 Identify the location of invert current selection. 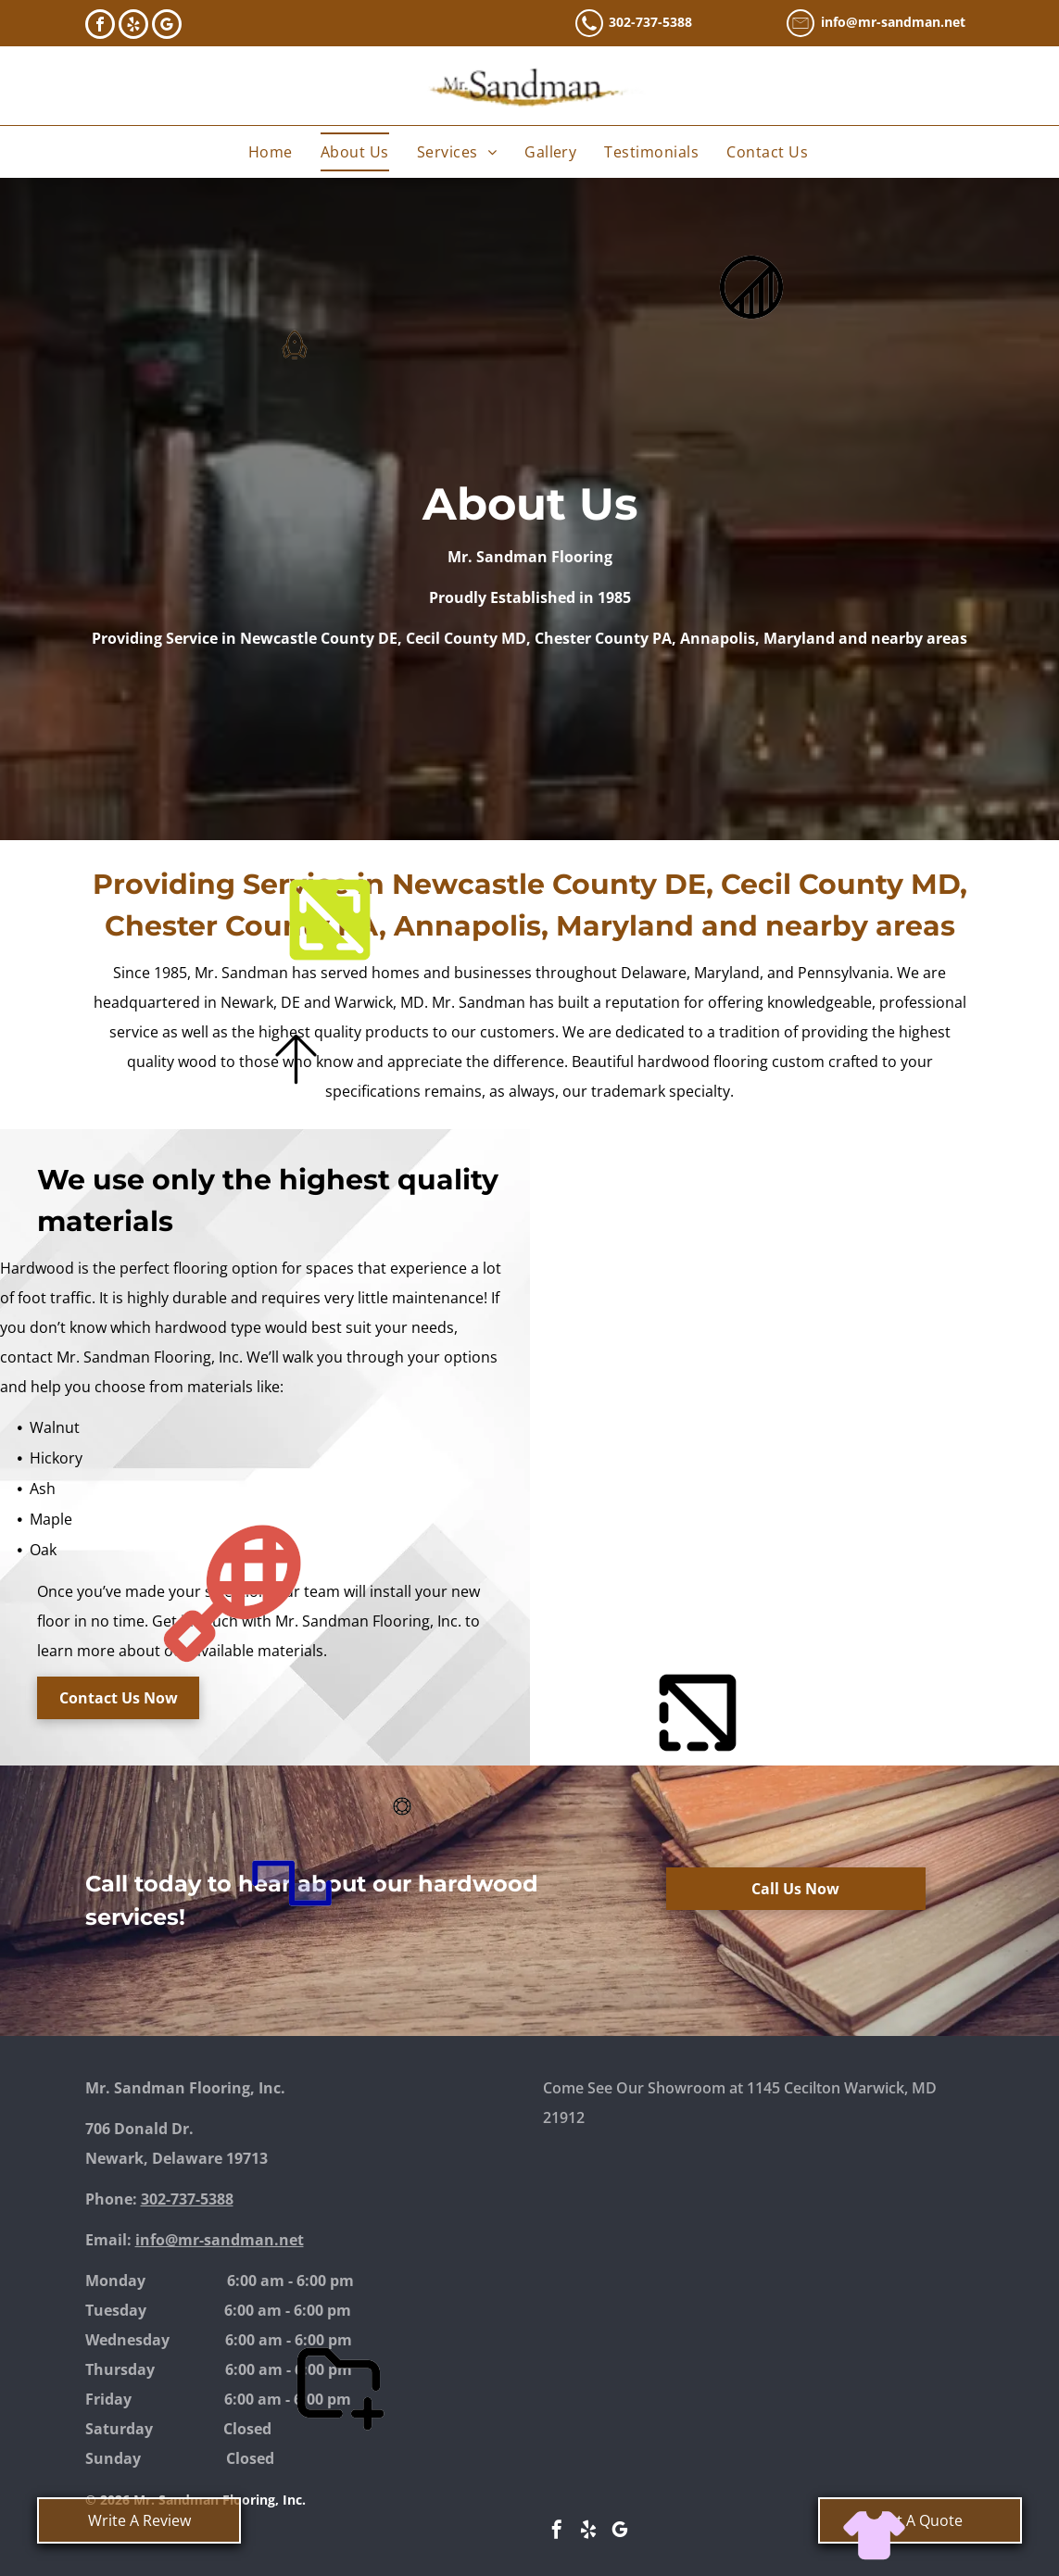
(698, 1713).